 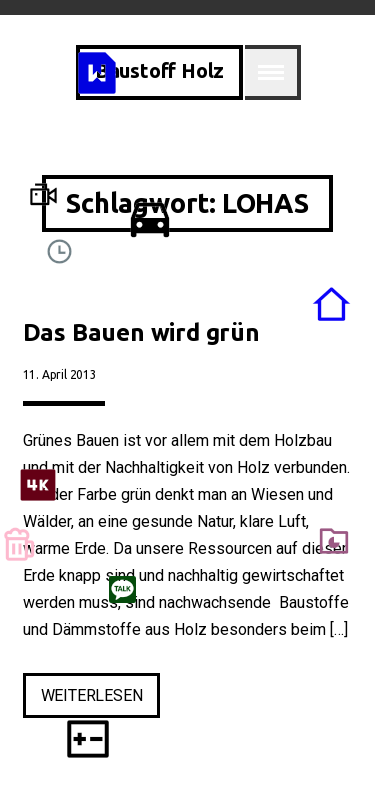 I want to click on browse nearby bars or pubs, so click(x=20, y=545).